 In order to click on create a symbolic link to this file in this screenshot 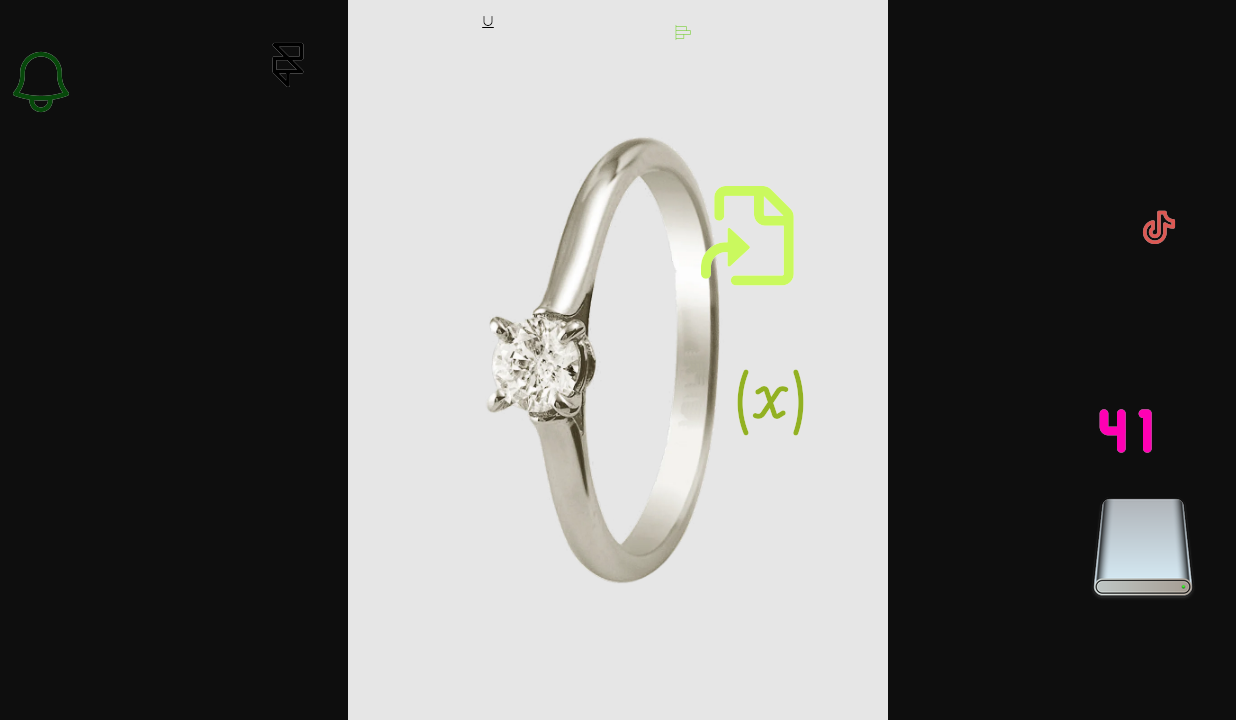, I will do `click(754, 239)`.